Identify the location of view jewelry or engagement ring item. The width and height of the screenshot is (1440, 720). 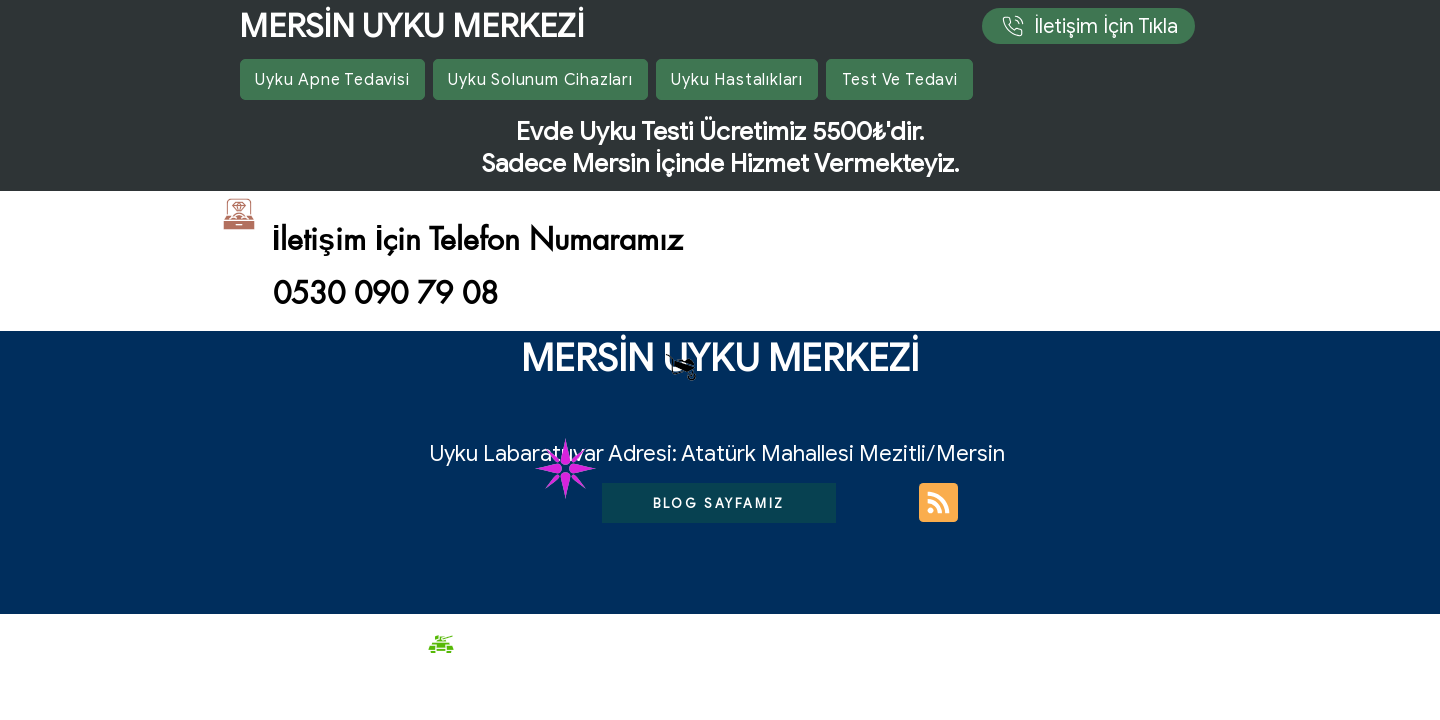
(239, 214).